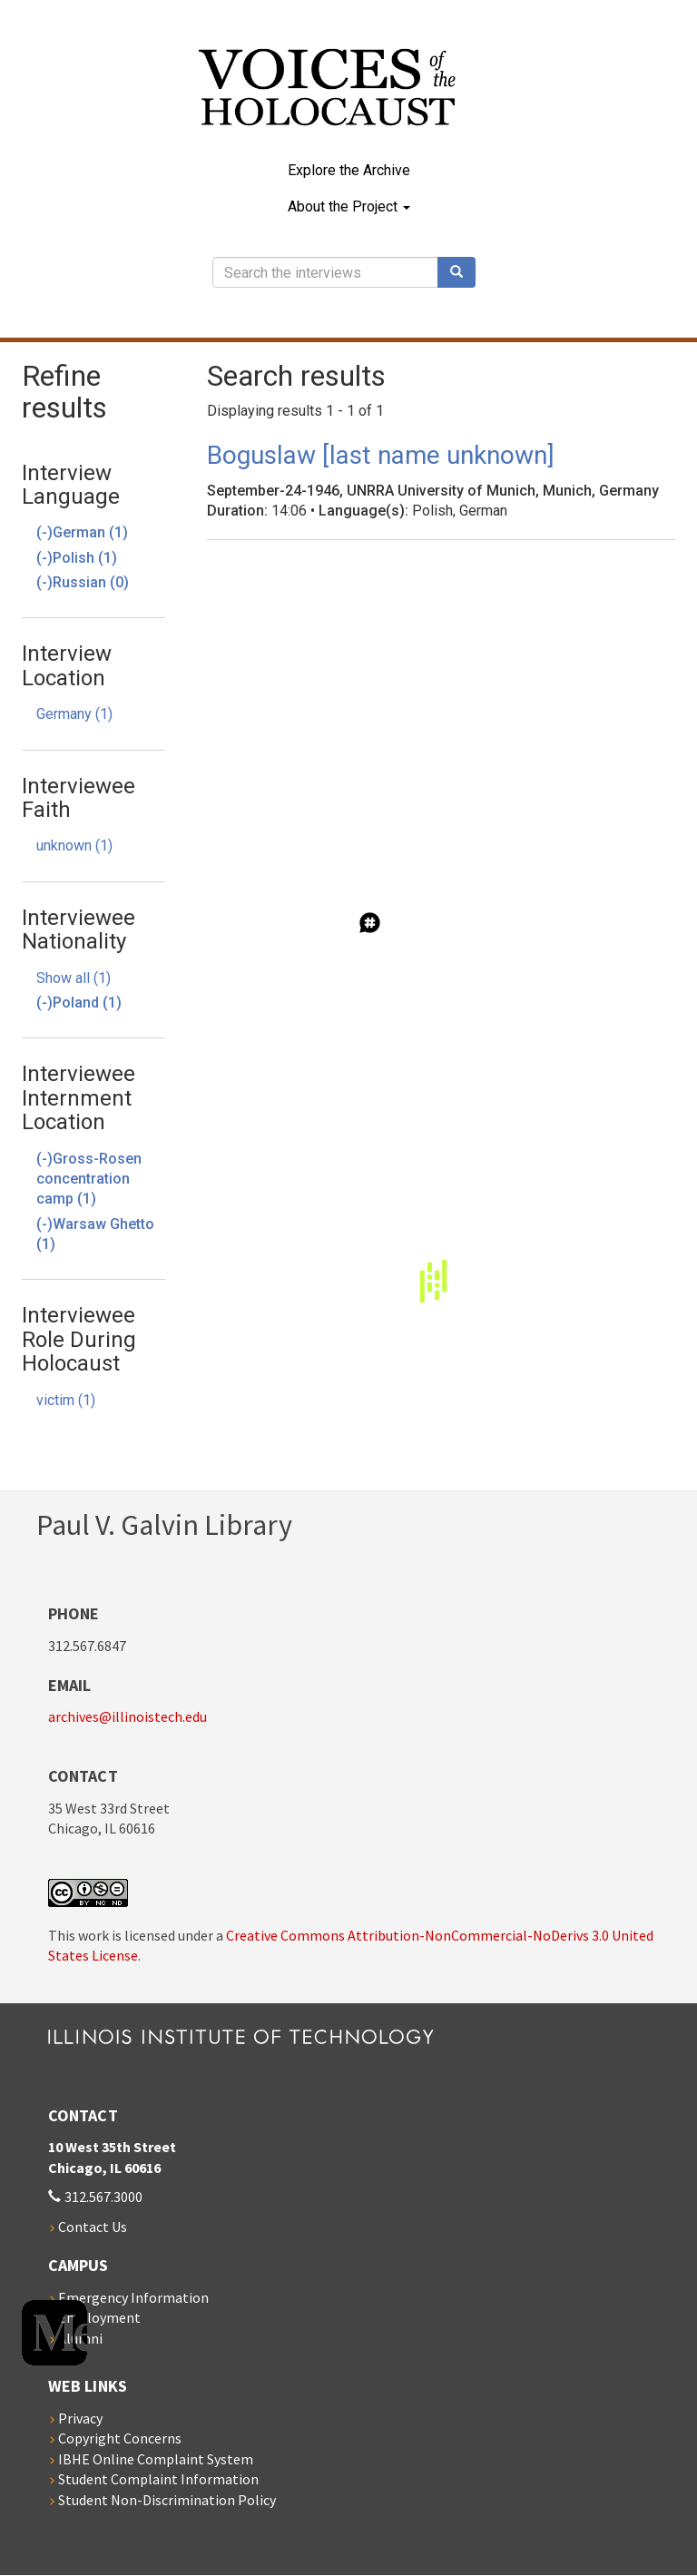 The height and width of the screenshot is (2576, 697). I want to click on open a chat channel or thread, so click(369, 922).